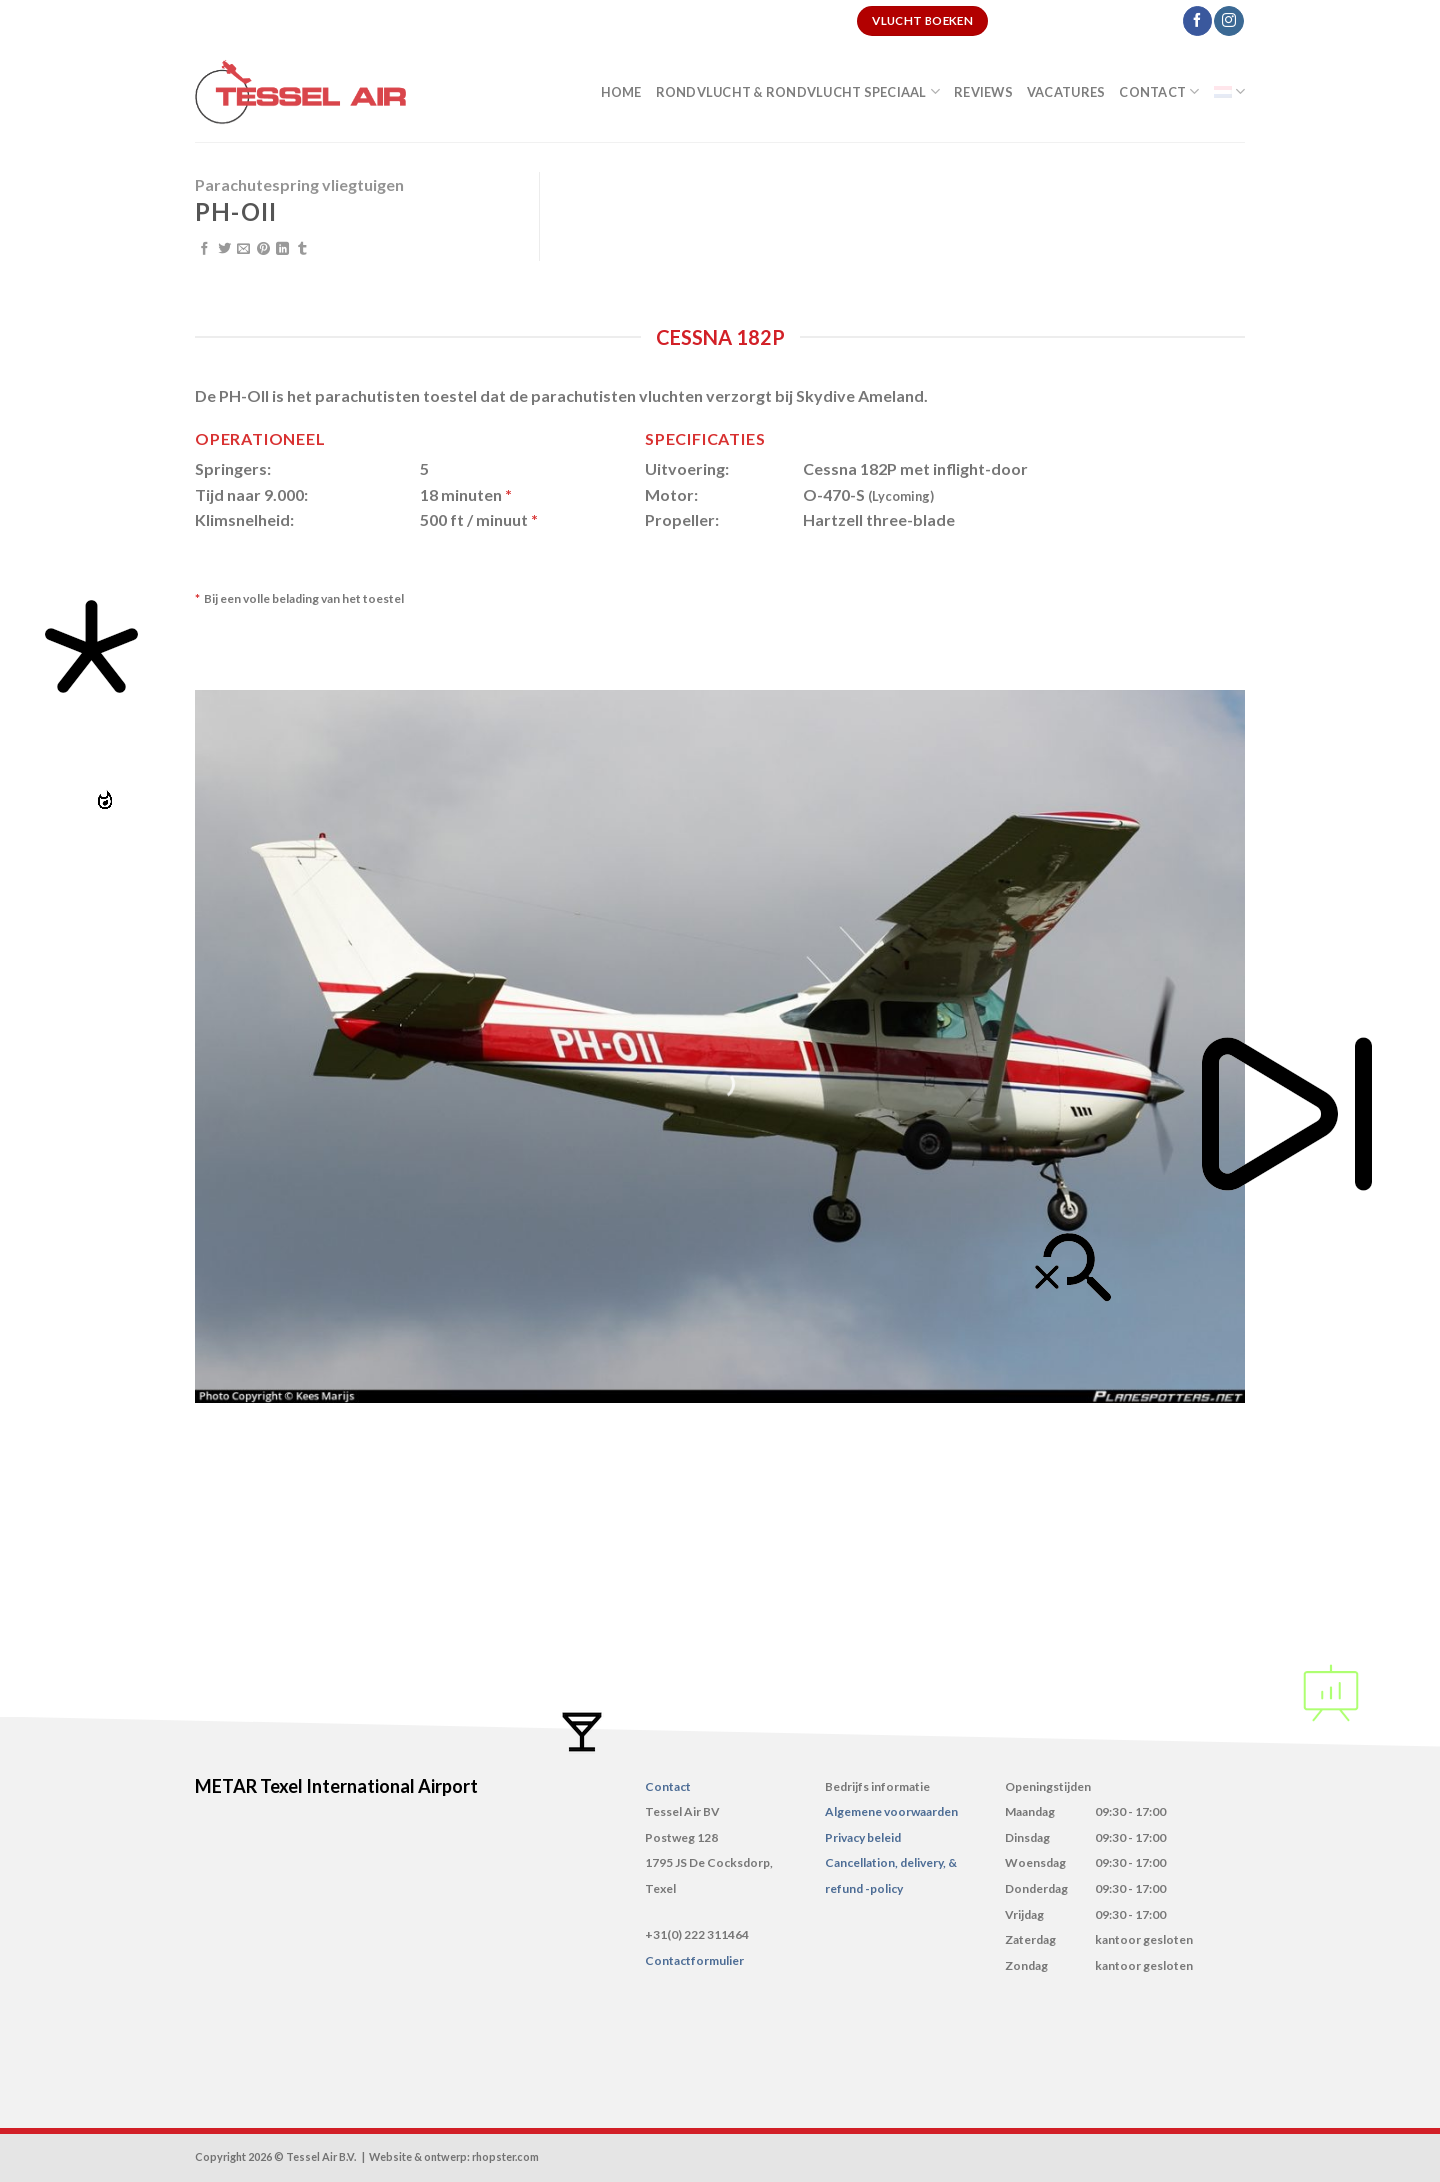 The image size is (1440, 2182). I want to click on skip to the next track or video, so click(1287, 1114).